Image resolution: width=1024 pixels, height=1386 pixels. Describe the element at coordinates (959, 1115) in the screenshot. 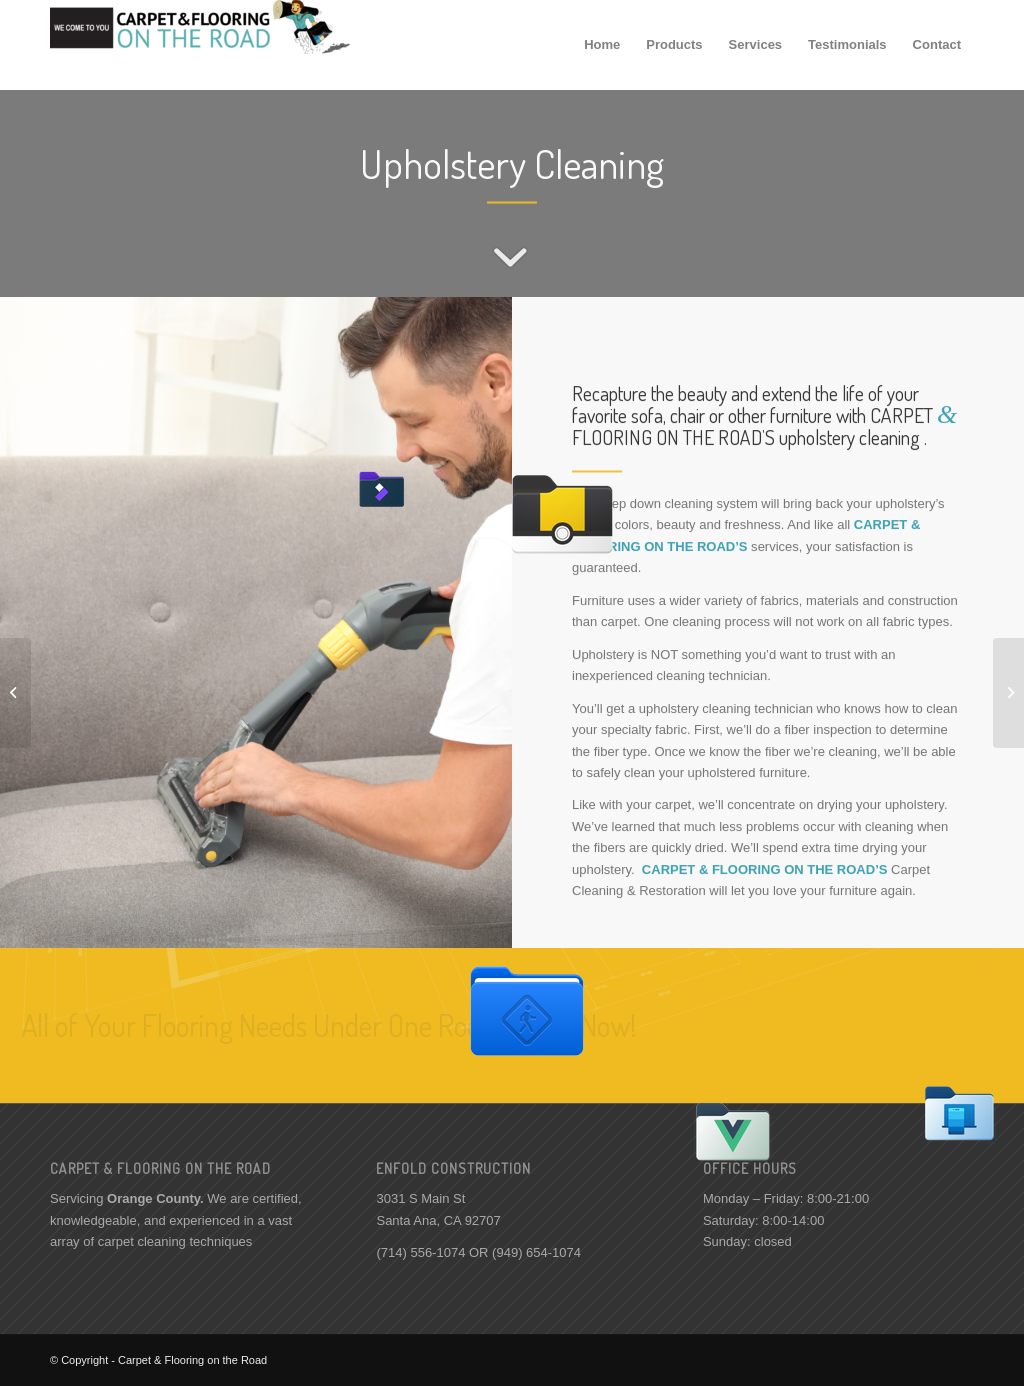

I see `open folder containing Microsoft Mitra or telephony files` at that location.